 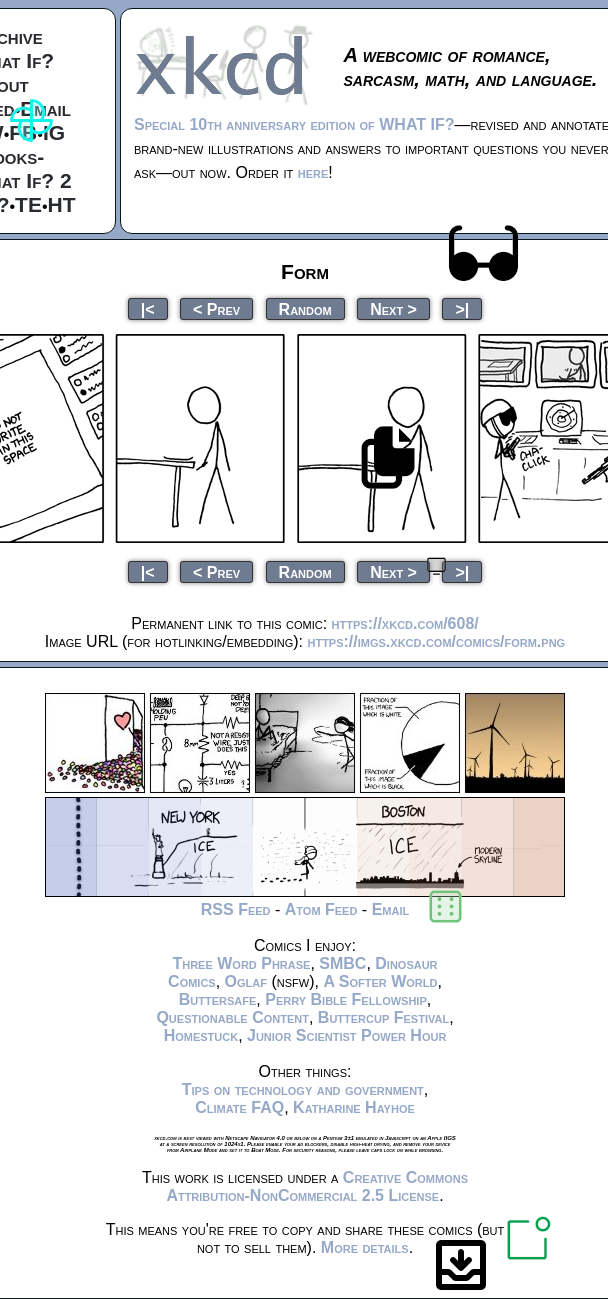 I want to click on access your files and documents, so click(x=386, y=457).